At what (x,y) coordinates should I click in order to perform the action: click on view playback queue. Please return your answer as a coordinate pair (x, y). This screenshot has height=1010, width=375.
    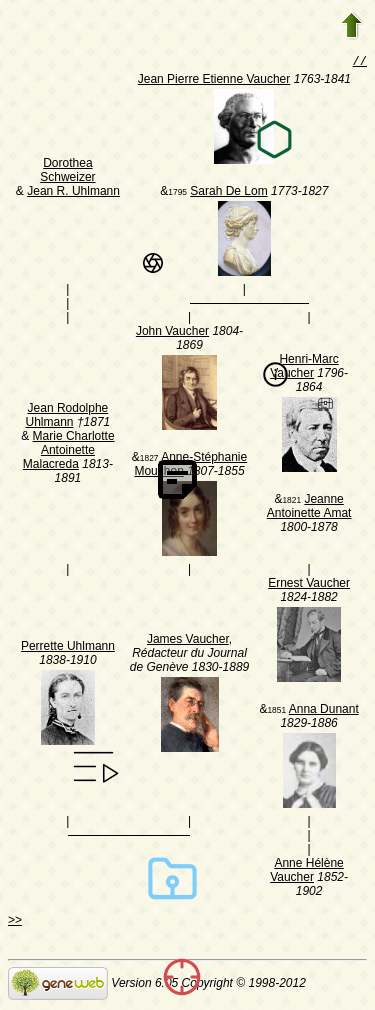
    Looking at the image, I should click on (93, 766).